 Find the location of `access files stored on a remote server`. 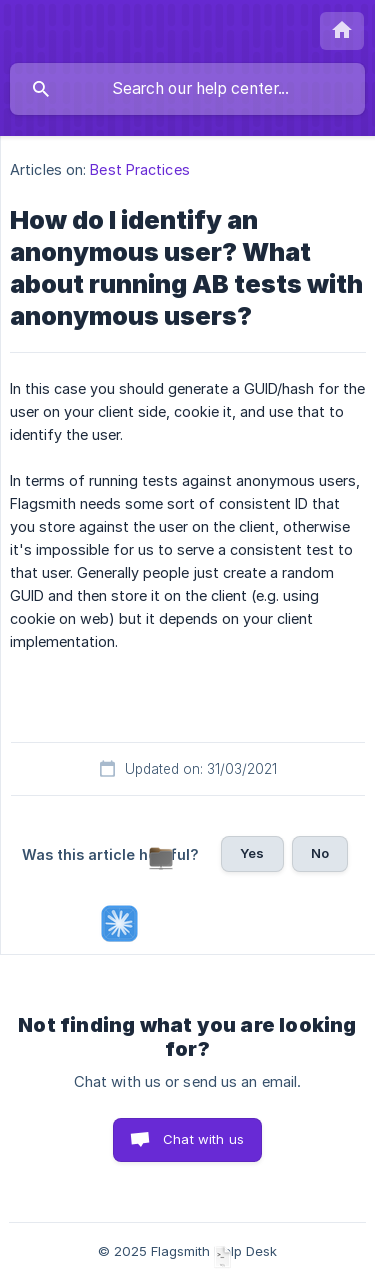

access files stored on a remote server is located at coordinates (161, 858).